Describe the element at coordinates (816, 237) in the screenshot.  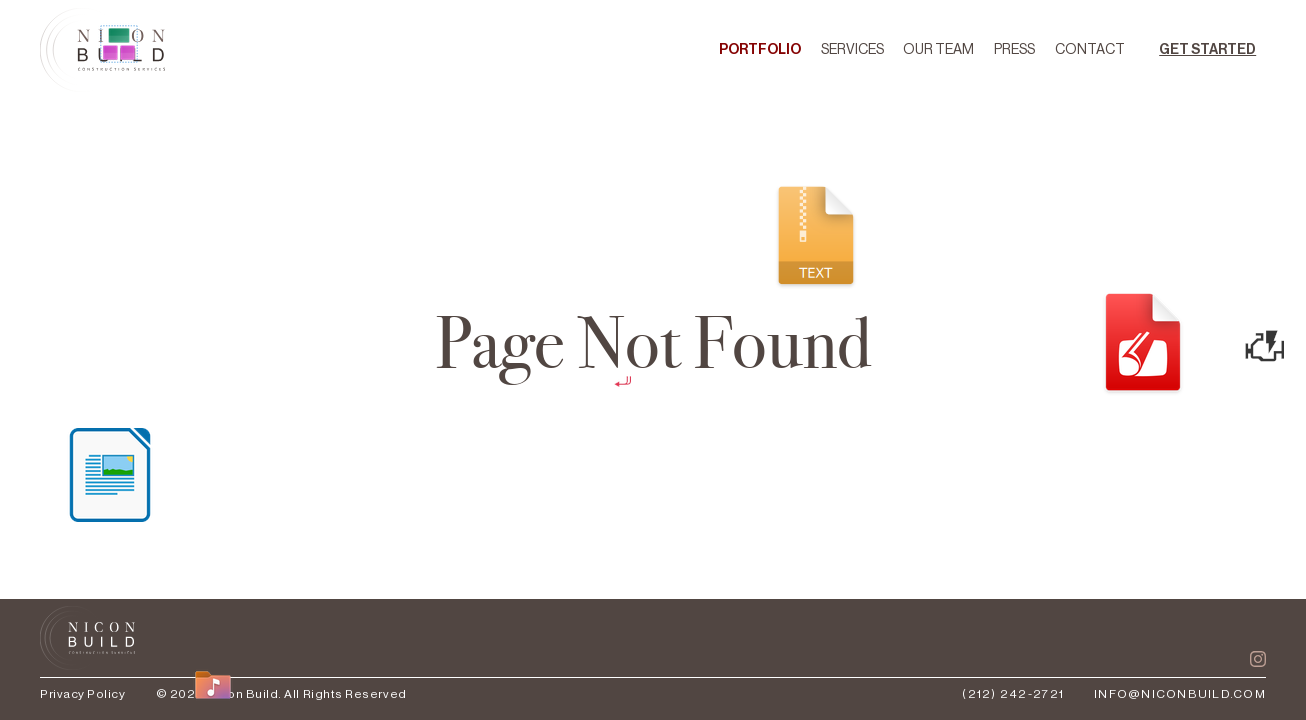
I see `compressed archive file type indicator` at that location.